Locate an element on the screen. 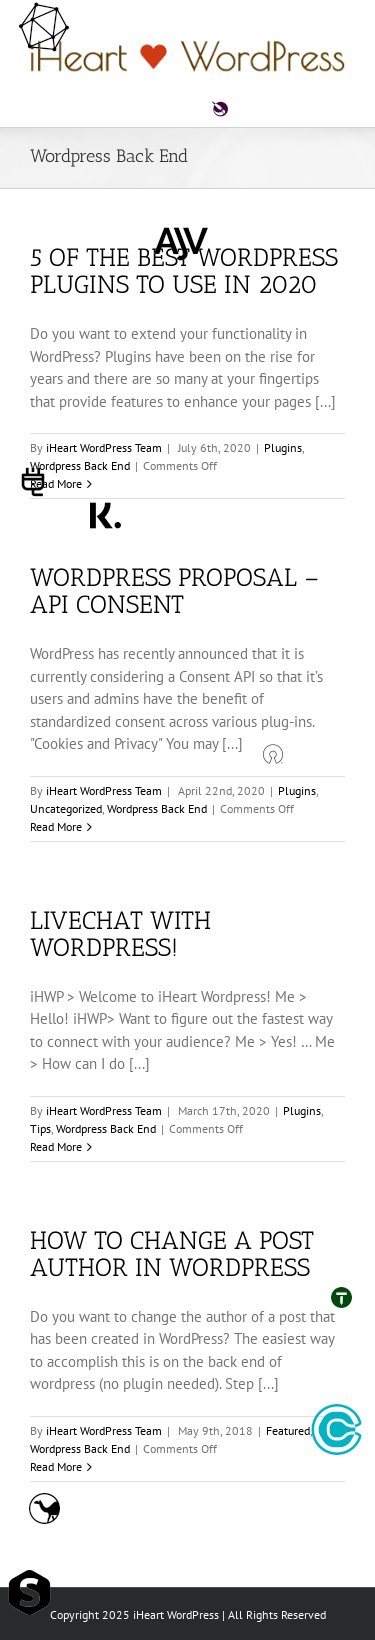  open krita digital painting application is located at coordinates (220, 109).